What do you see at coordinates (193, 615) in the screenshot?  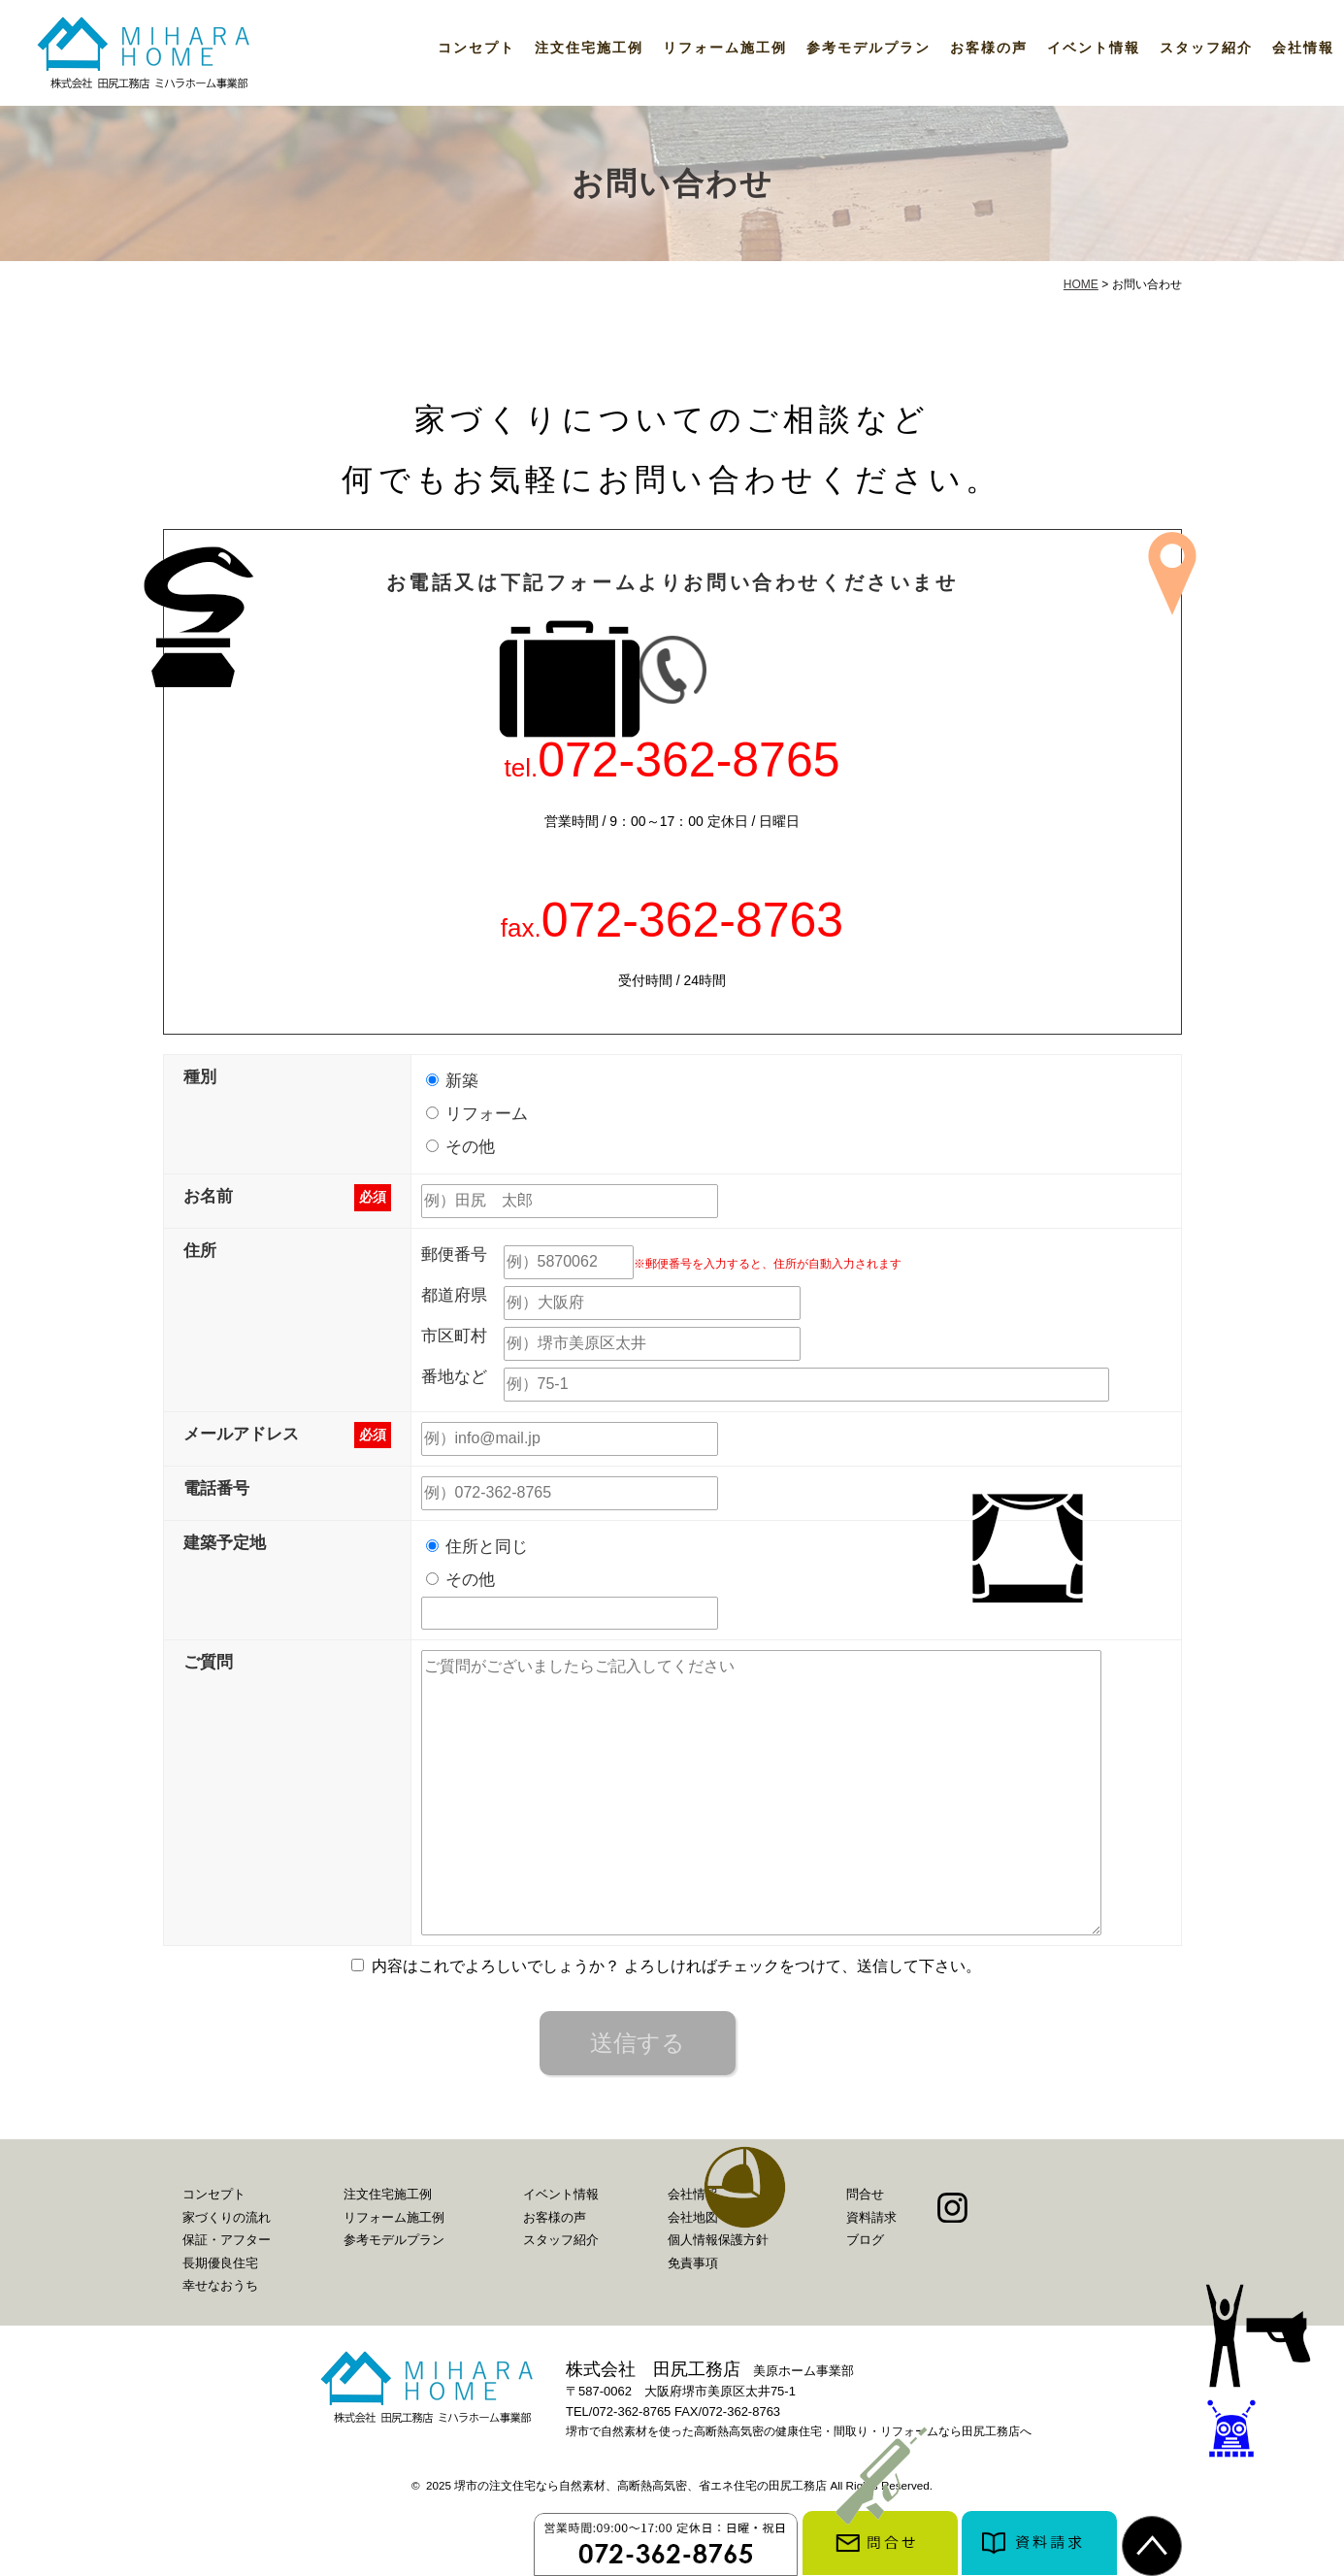 I see `access potion or alchemy inventory` at bounding box center [193, 615].